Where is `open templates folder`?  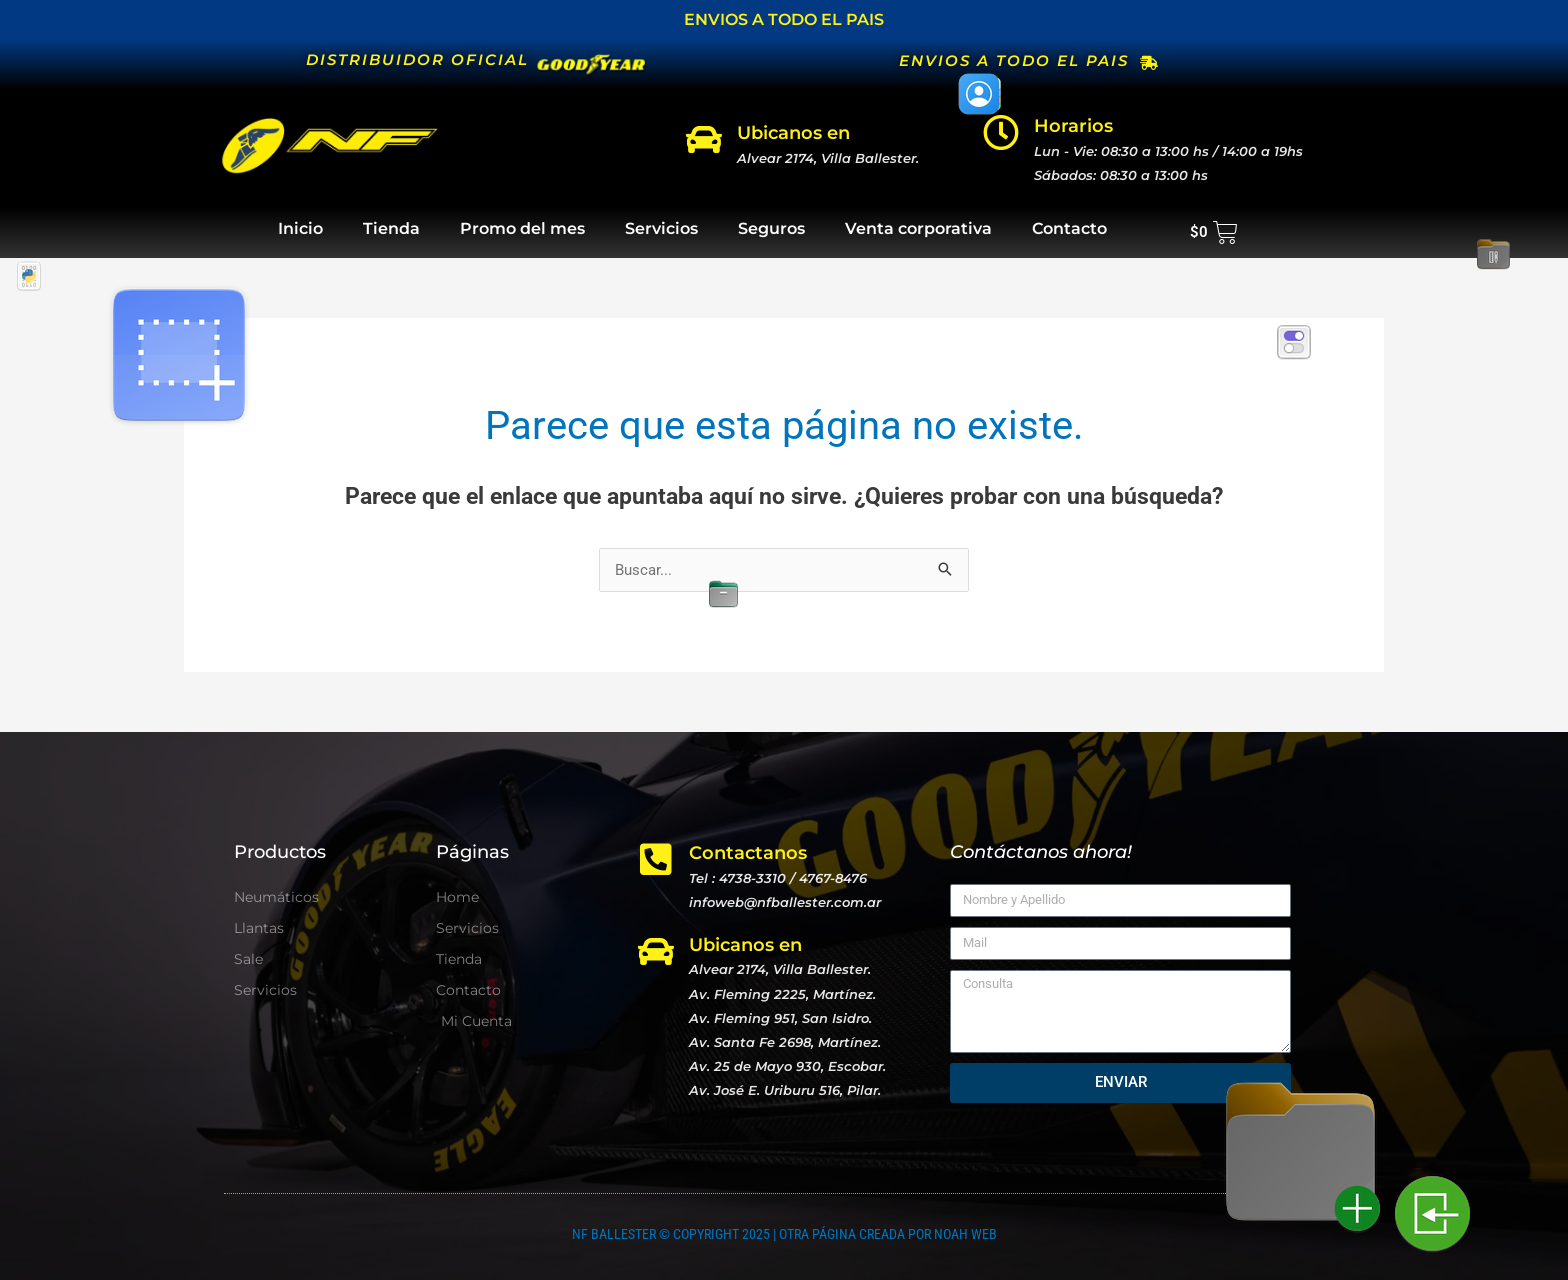
open templates folder is located at coordinates (1493, 253).